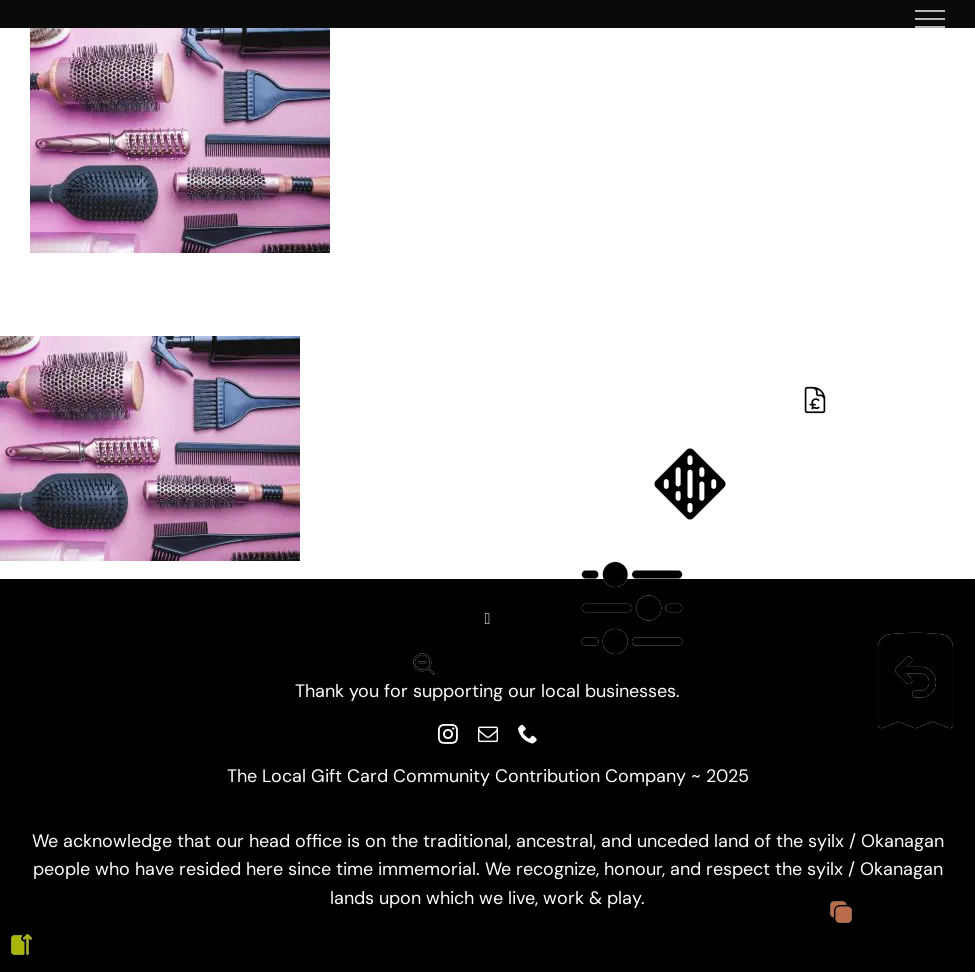 This screenshot has height=972, width=975. I want to click on adjust settings or preferences, so click(632, 608).